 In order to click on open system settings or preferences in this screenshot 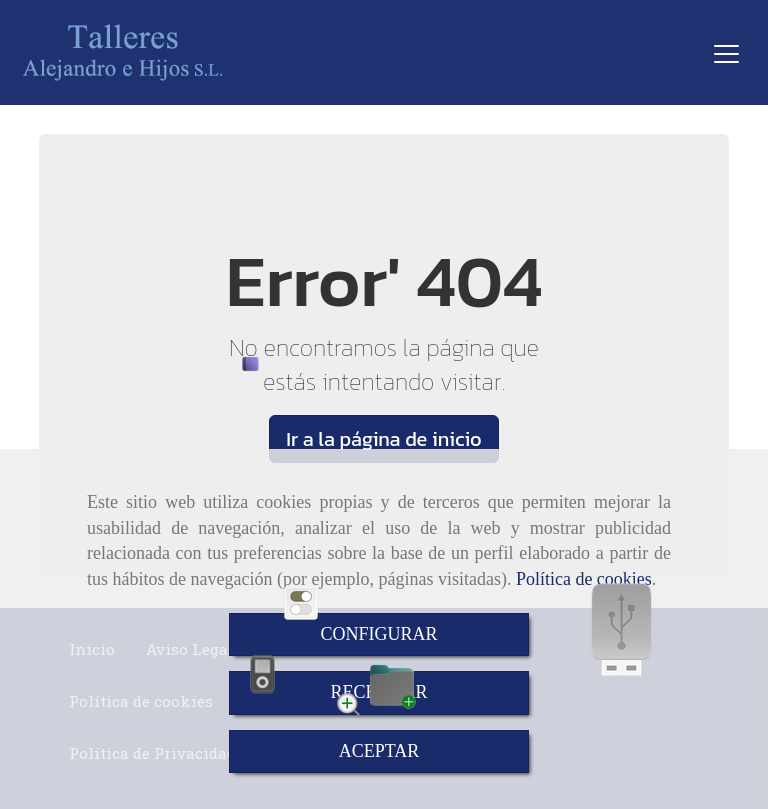, I will do `click(301, 603)`.